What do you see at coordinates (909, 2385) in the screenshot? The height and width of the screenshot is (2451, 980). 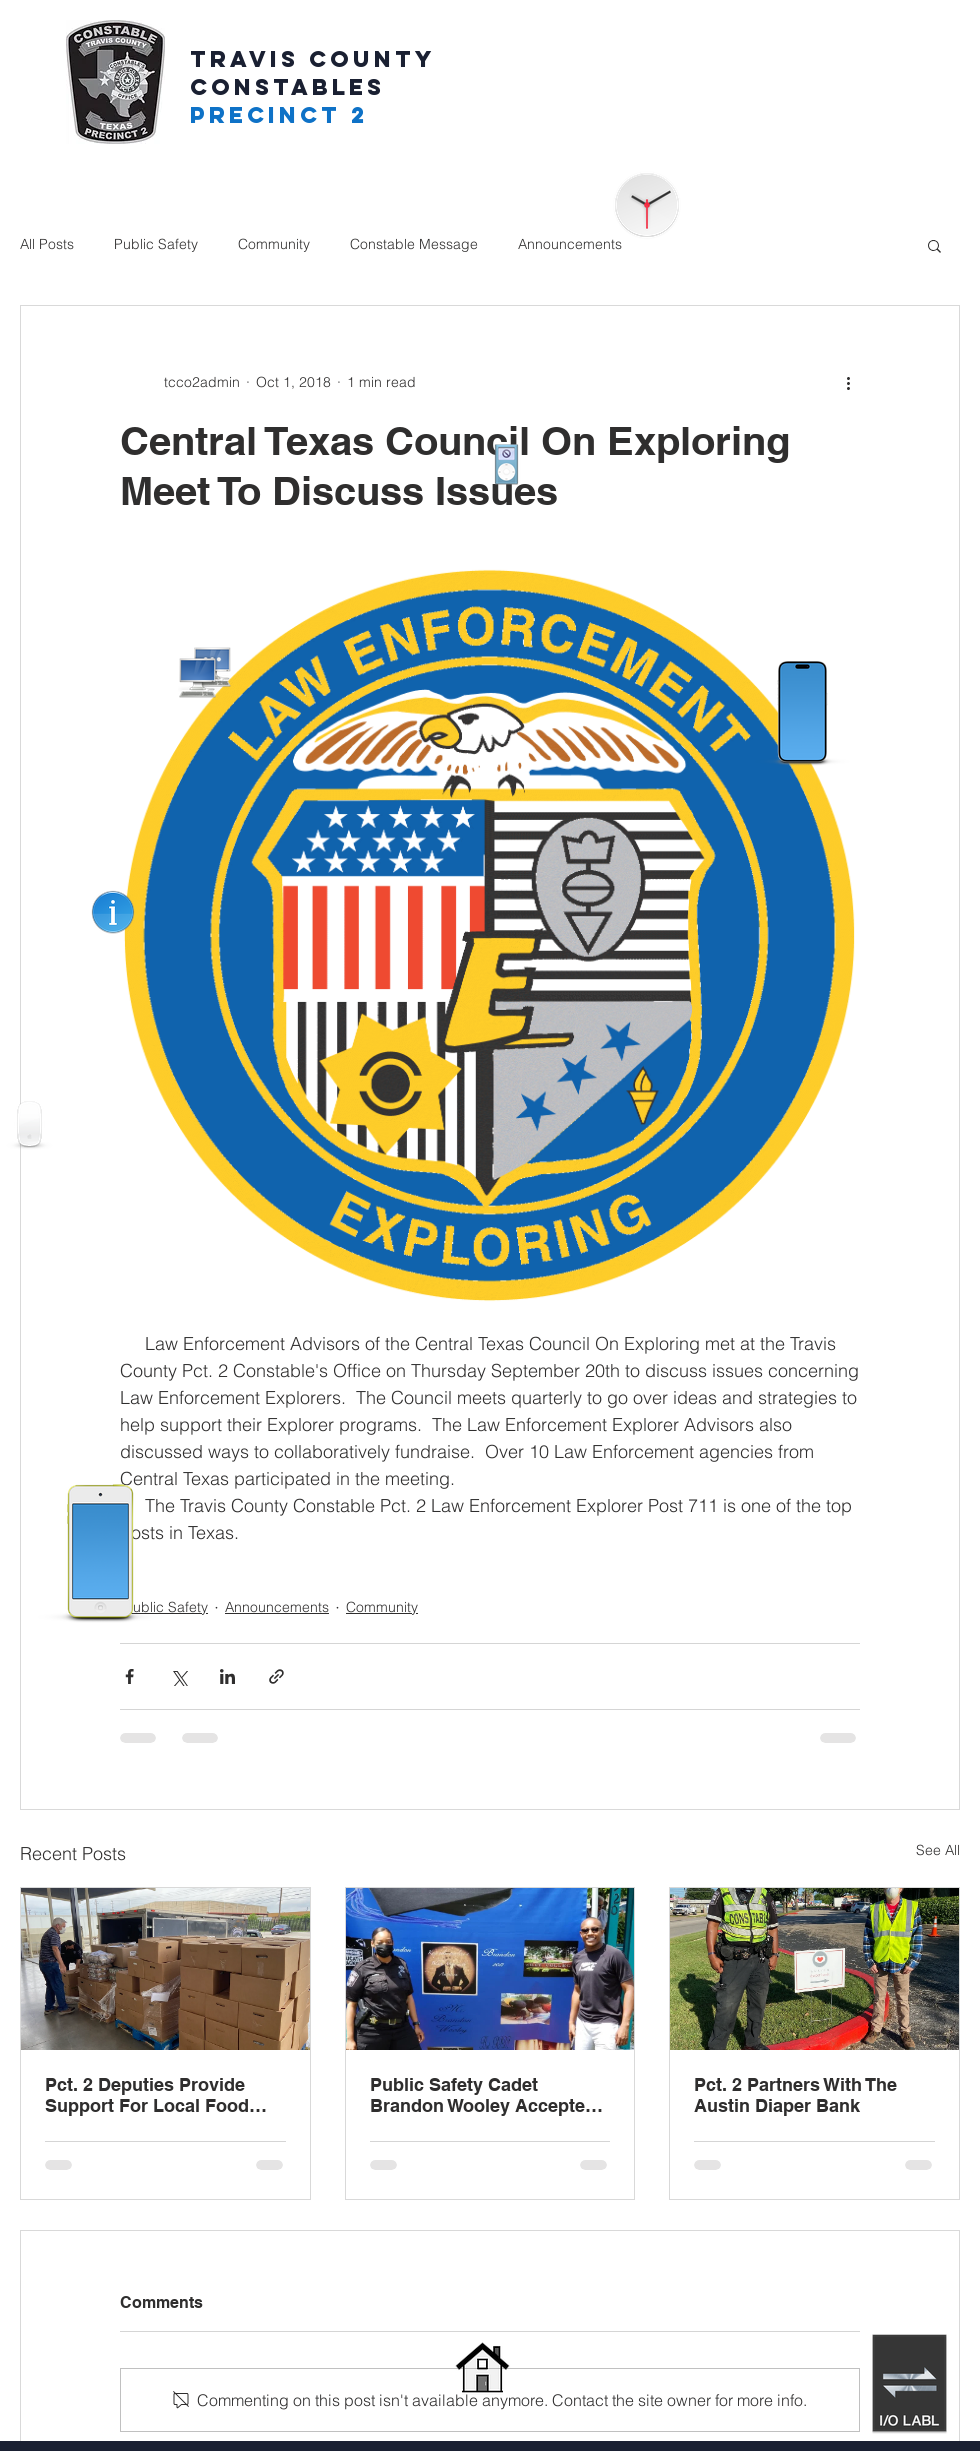 I see `configure audio input/output settings in GarageBand` at bounding box center [909, 2385].